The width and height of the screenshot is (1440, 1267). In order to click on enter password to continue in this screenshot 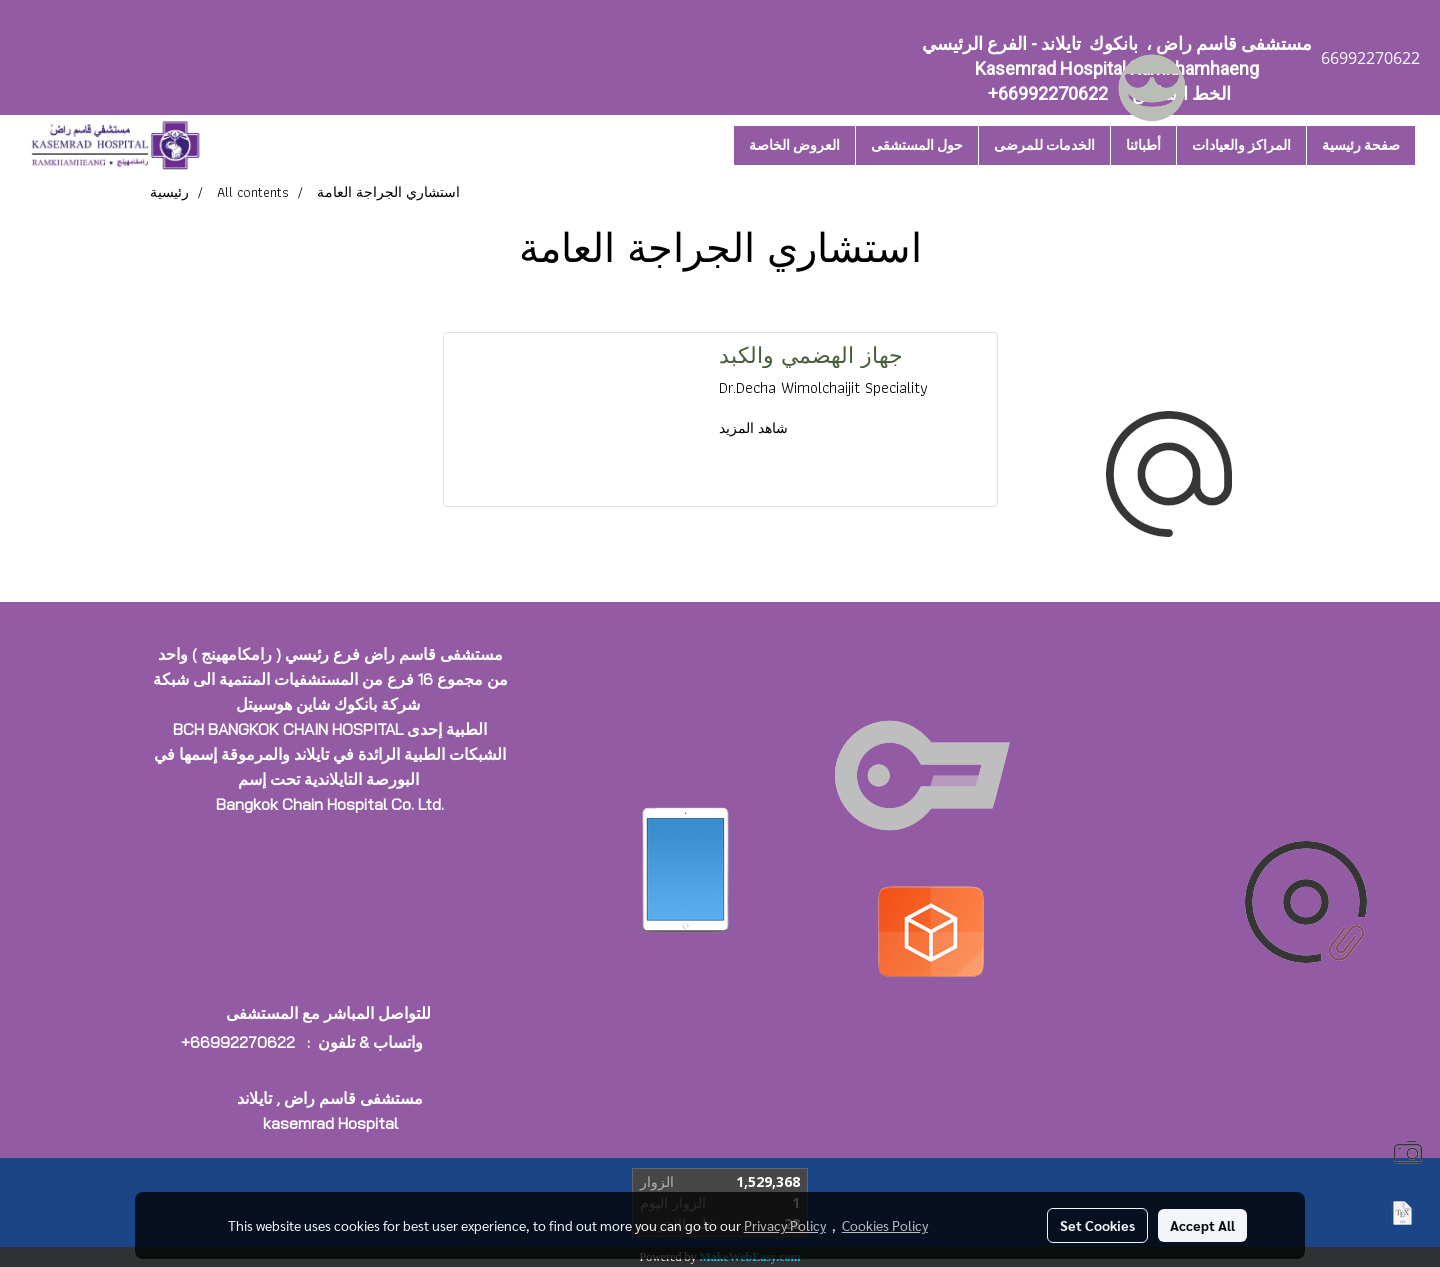, I will do `click(922, 775)`.